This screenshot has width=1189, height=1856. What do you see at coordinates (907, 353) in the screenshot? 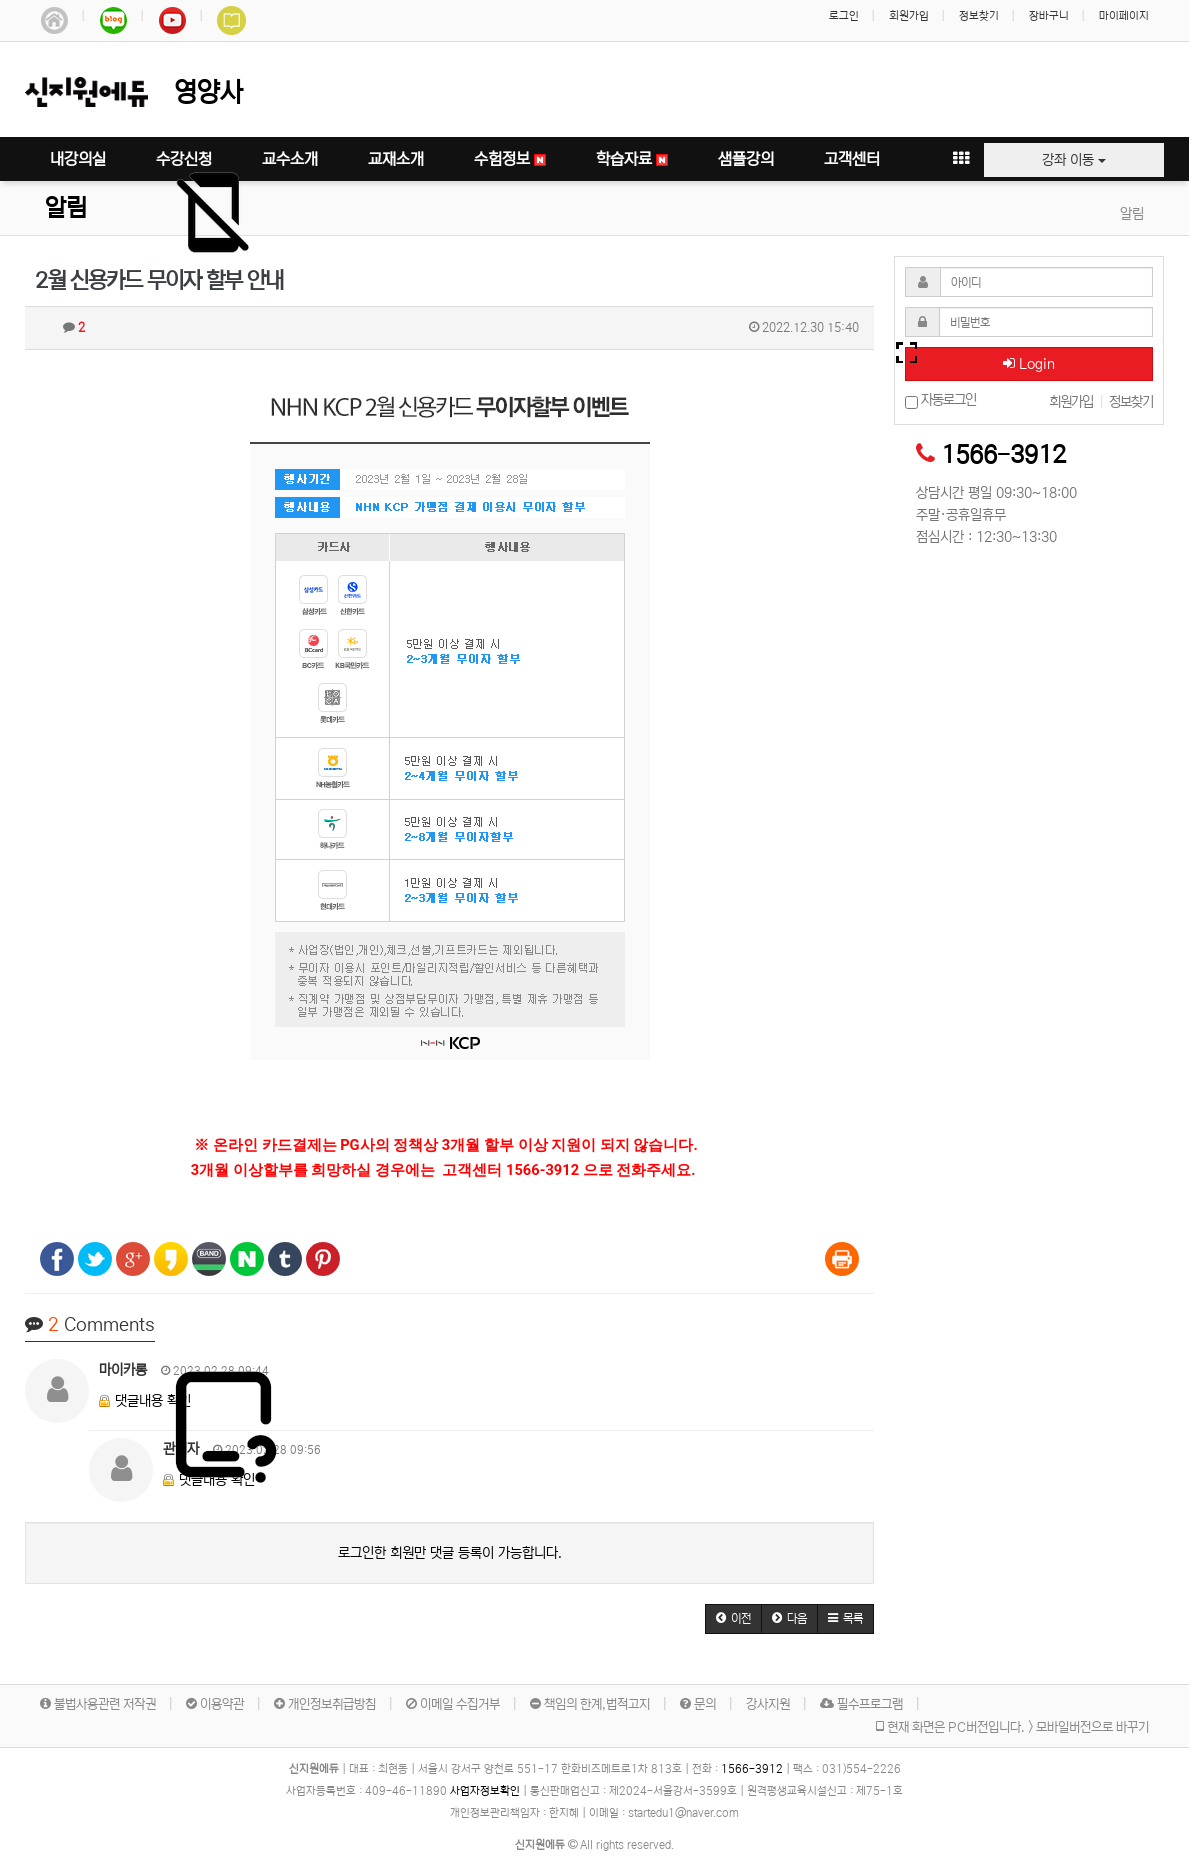
I see `scan a QR code or barcode` at bounding box center [907, 353].